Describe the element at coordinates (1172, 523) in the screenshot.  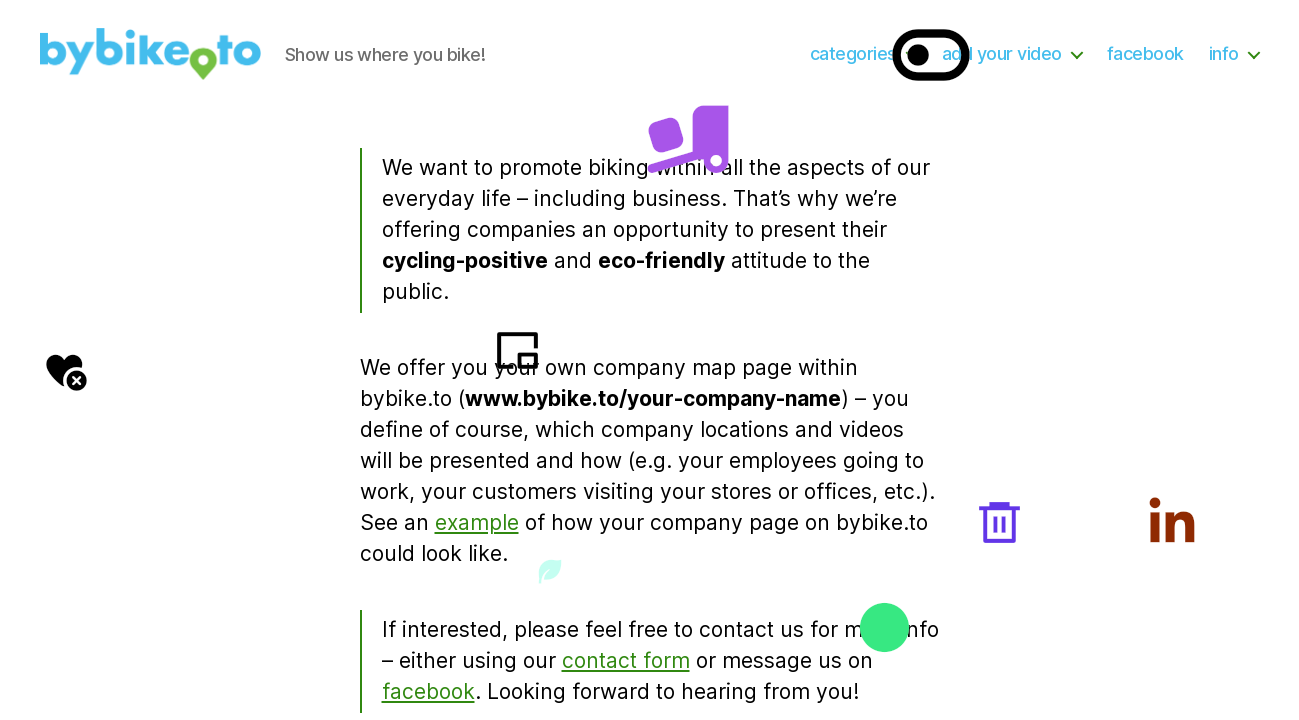
I see `connect with linkedin profile` at that location.